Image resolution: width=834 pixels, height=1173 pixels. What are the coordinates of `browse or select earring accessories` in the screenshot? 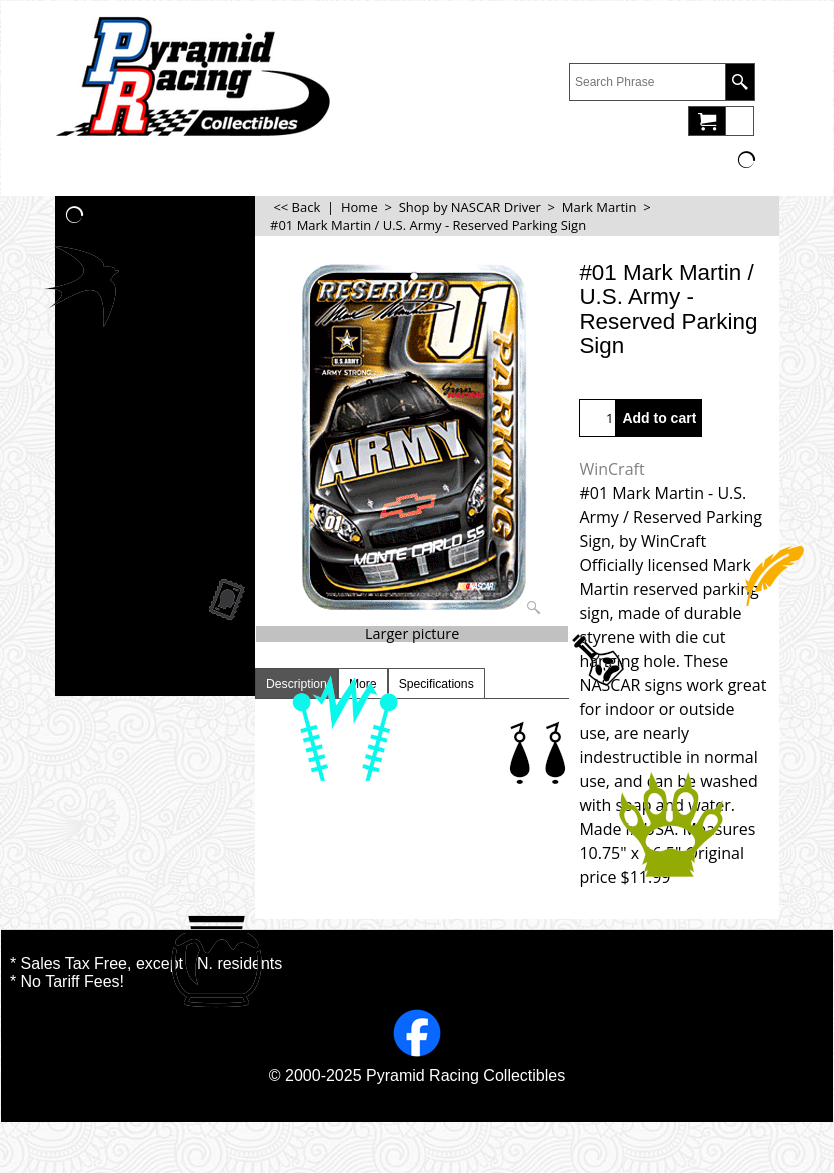 It's located at (537, 752).